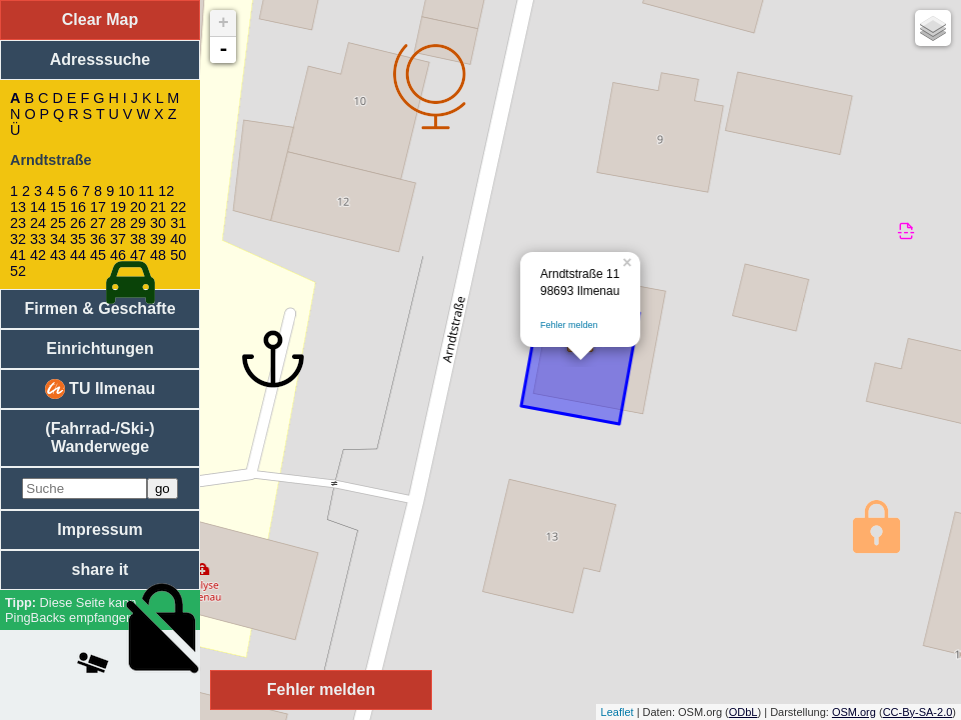  What do you see at coordinates (906, 231) in the screenshot?
I see `insert a page break in the document` at bounding box center [906, 231].